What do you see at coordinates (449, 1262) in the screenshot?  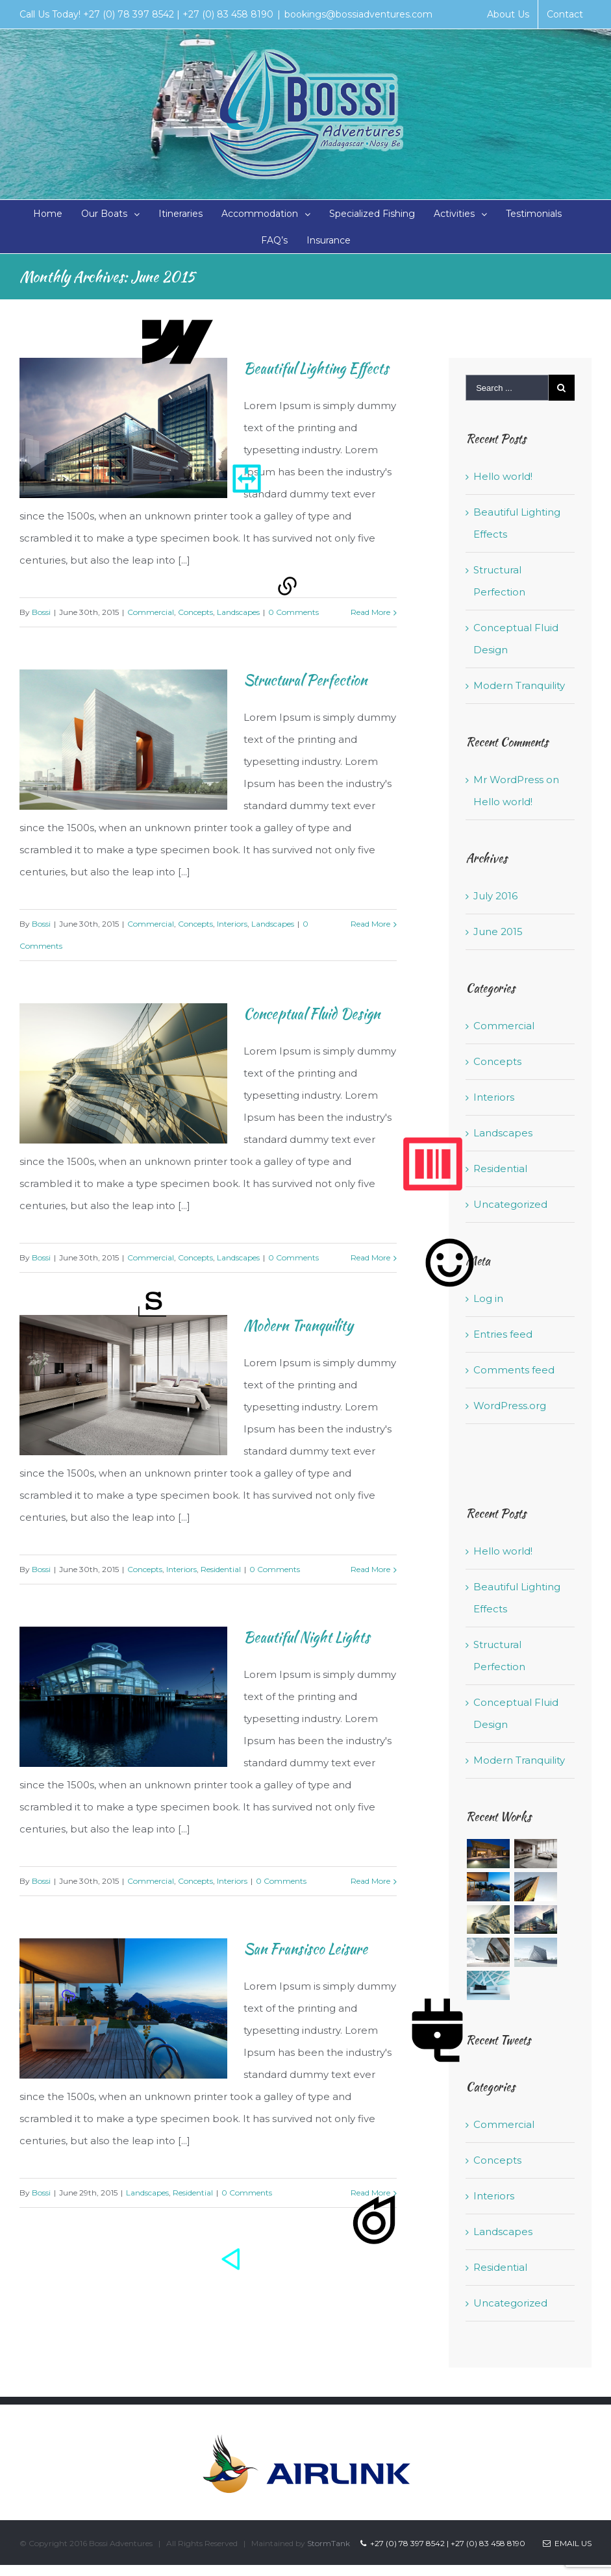 I see `add a reaction or emoji to a message` at bounding box center [449, 1262].